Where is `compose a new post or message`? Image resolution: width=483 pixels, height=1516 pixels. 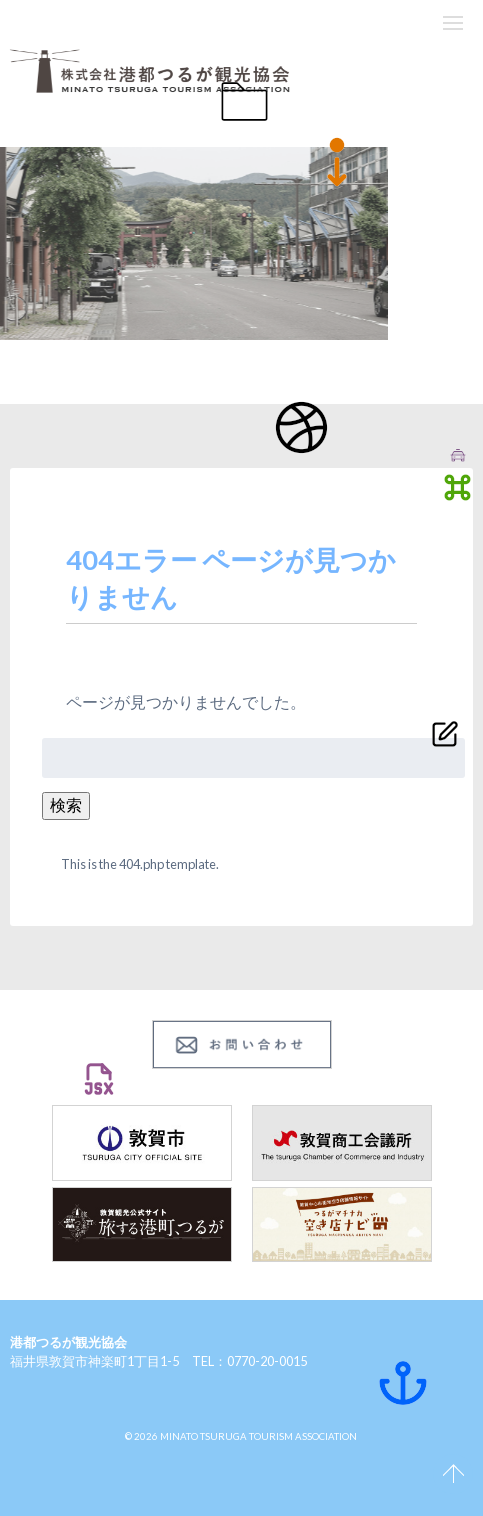 compose a new post or message is located at coordinates (444, 734).